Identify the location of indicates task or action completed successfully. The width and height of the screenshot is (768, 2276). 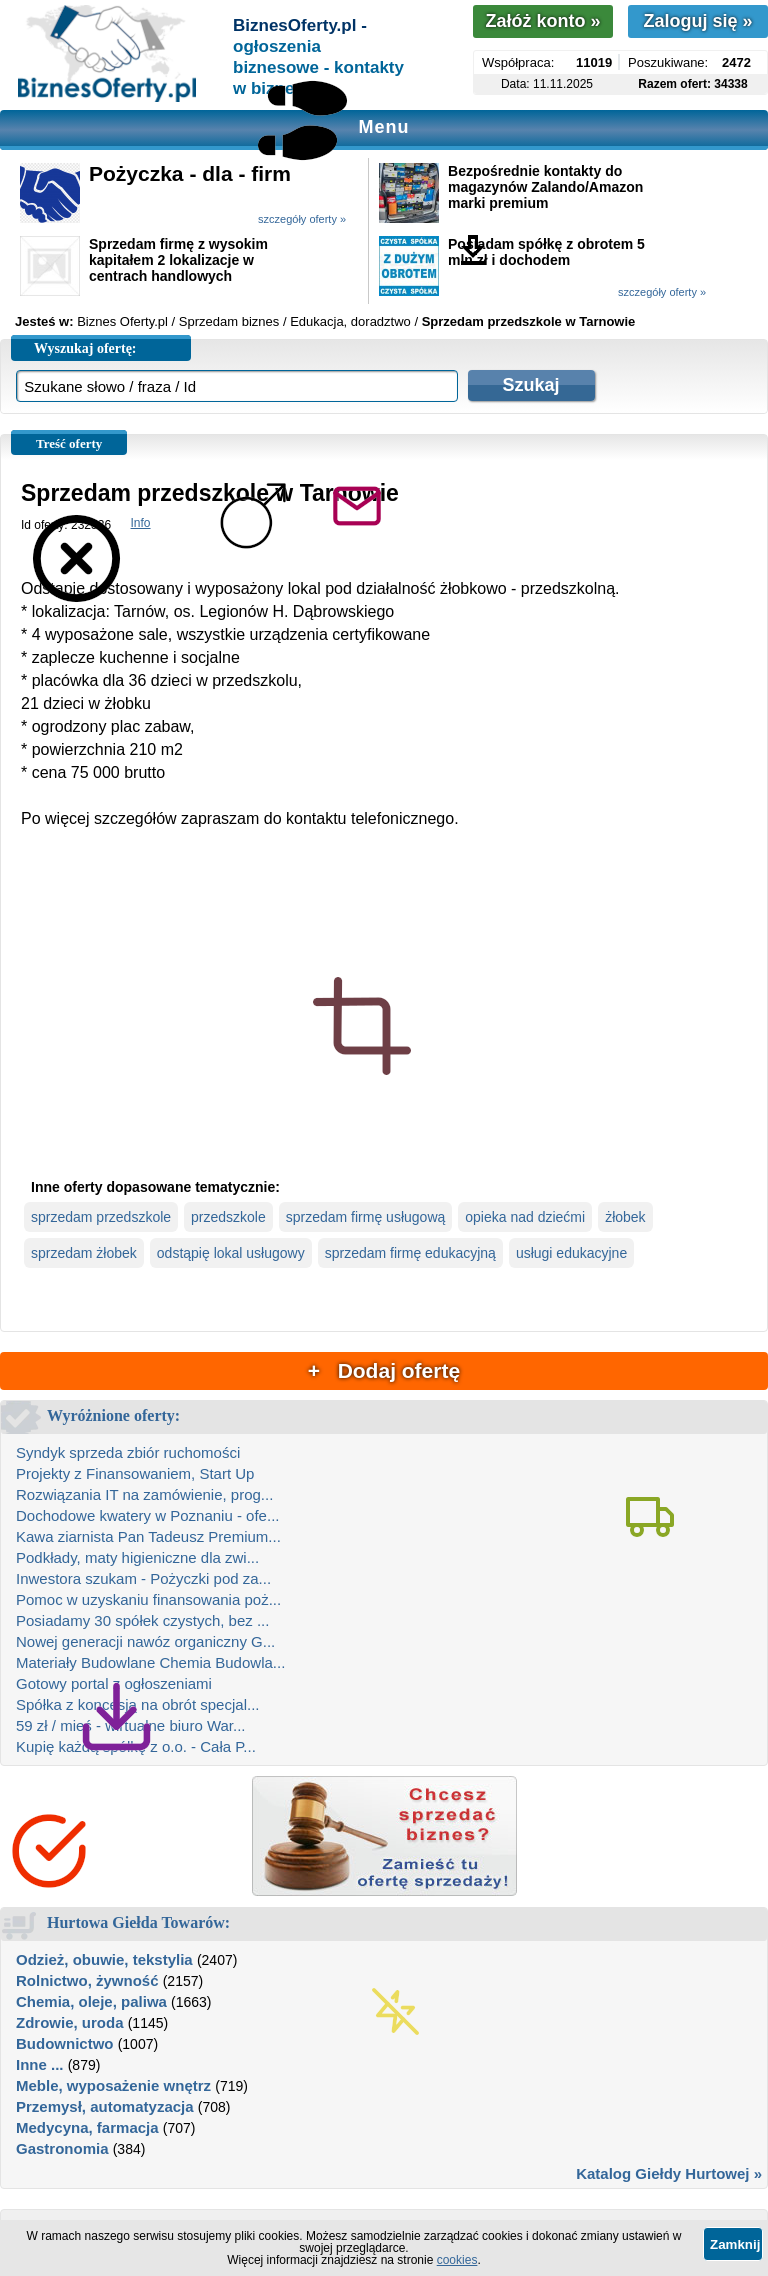
(49, 1851).